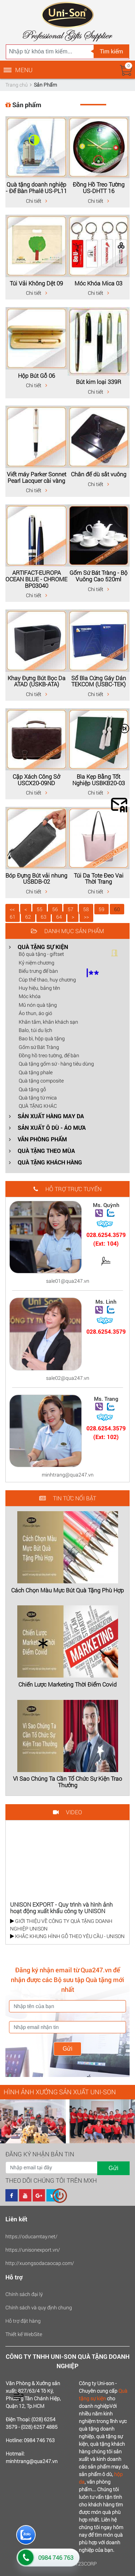 The image size is (135, 2576). I want to click on indicates a required field in a form, so click(43, 1643).